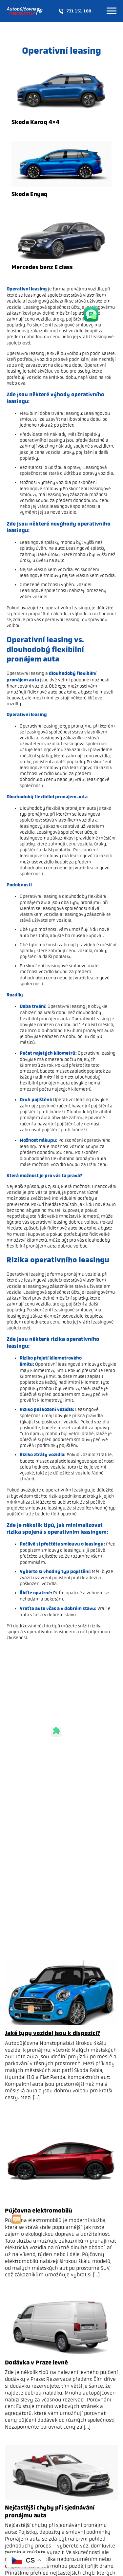 The image size is (123, 2576). I want to click on open package manager application, so click(31, 2009).